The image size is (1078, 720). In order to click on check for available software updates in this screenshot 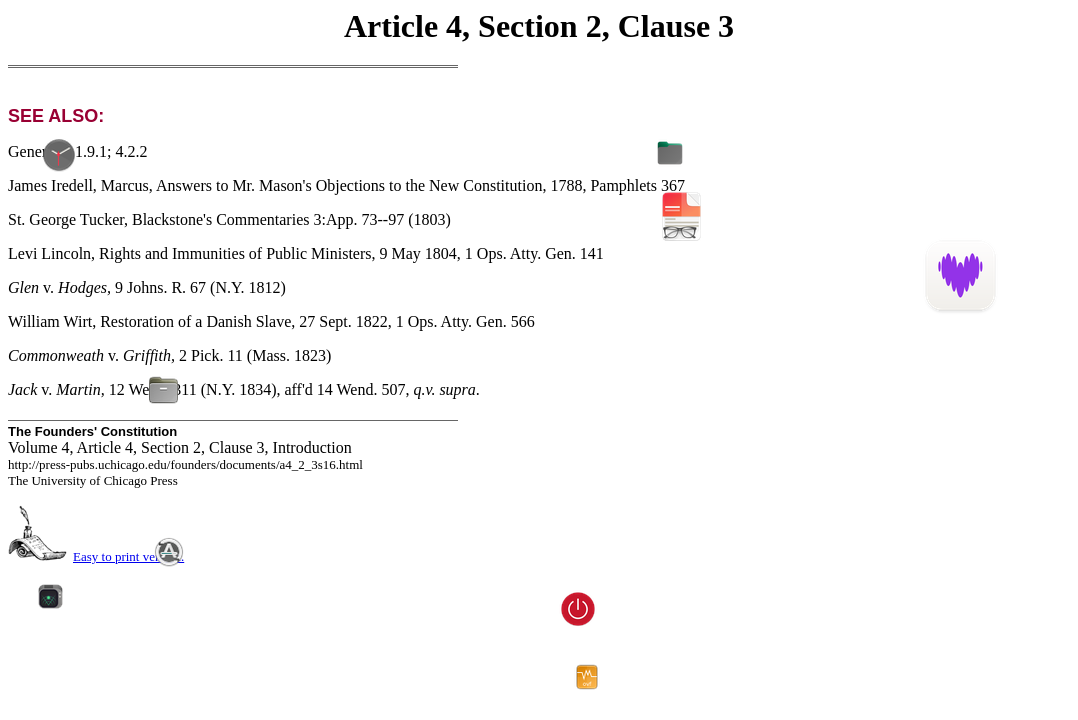, I will do `click(169, 552)`.